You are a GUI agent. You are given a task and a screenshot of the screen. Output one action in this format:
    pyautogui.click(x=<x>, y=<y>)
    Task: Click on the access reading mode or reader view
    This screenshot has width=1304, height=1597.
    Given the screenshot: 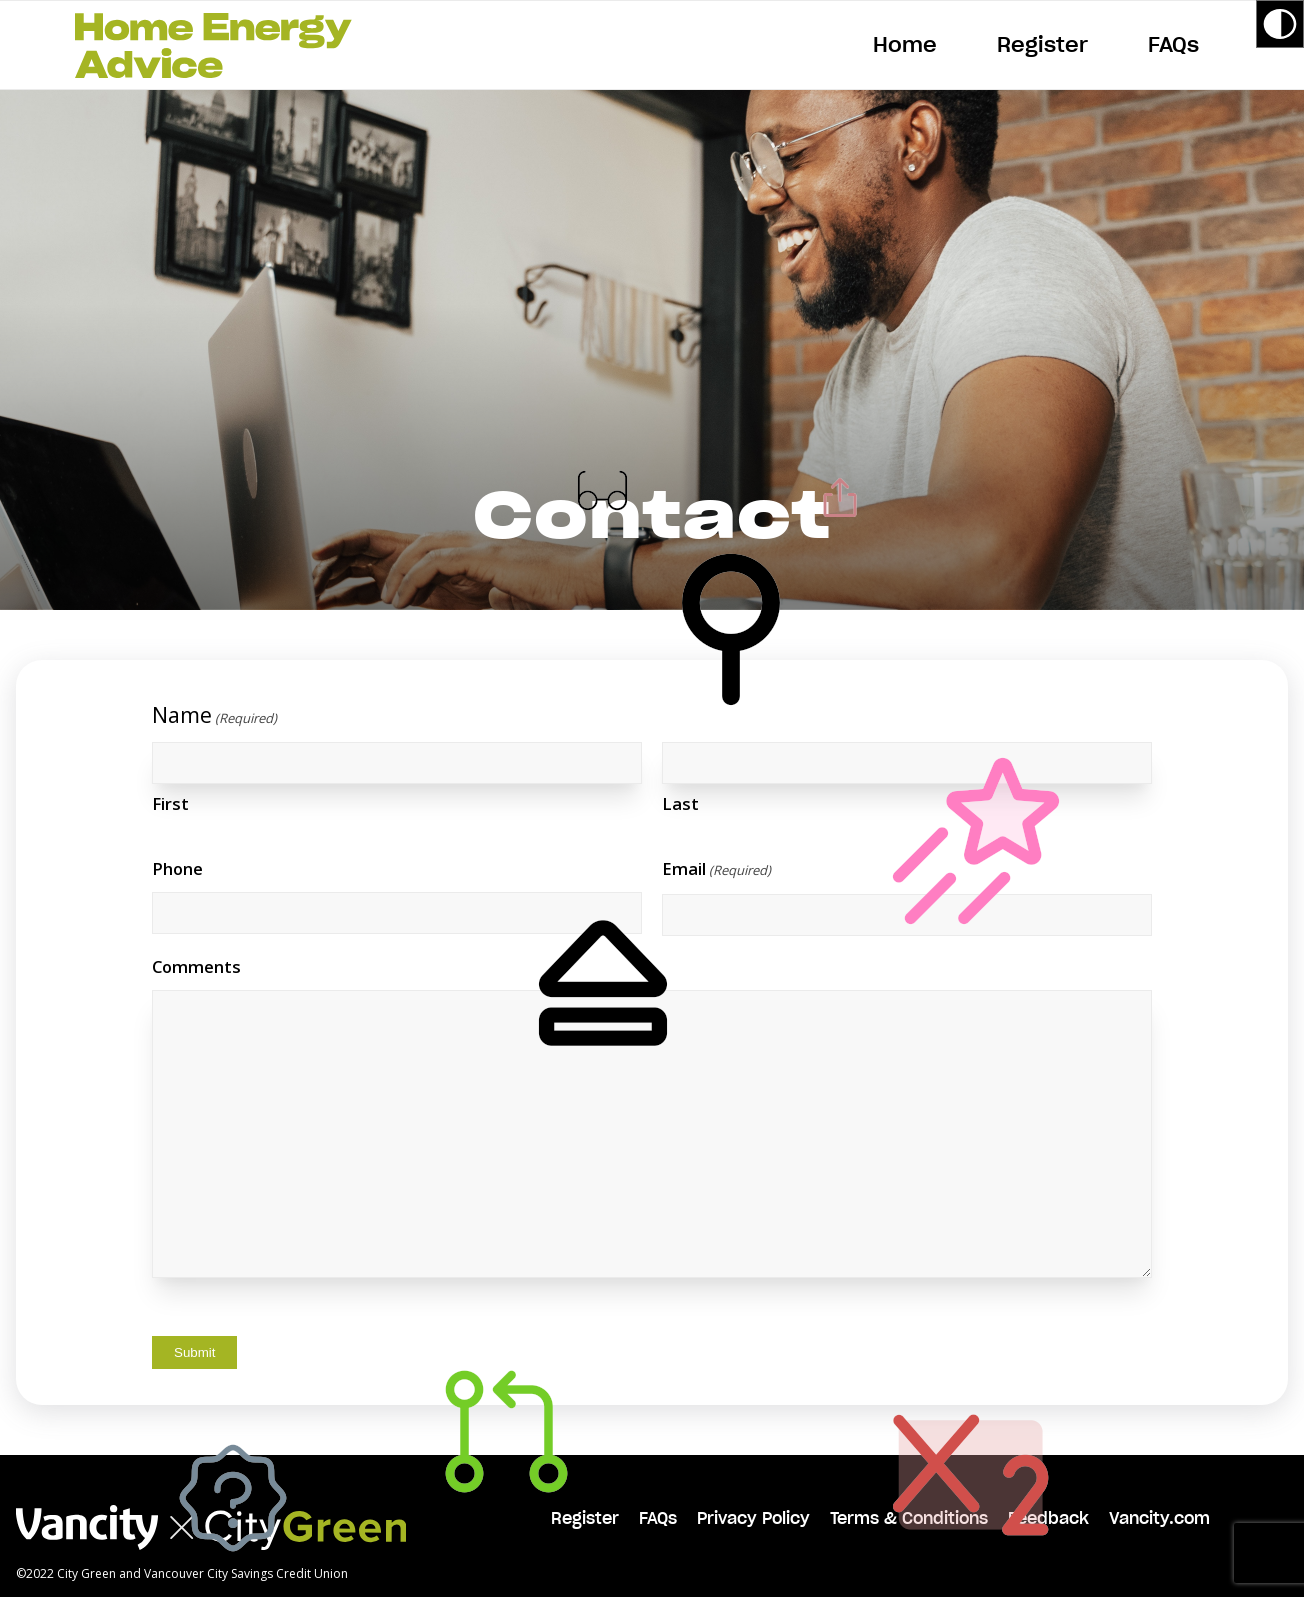 What is the action you would take?
    pyautogui.click(x=602, y=491)
    